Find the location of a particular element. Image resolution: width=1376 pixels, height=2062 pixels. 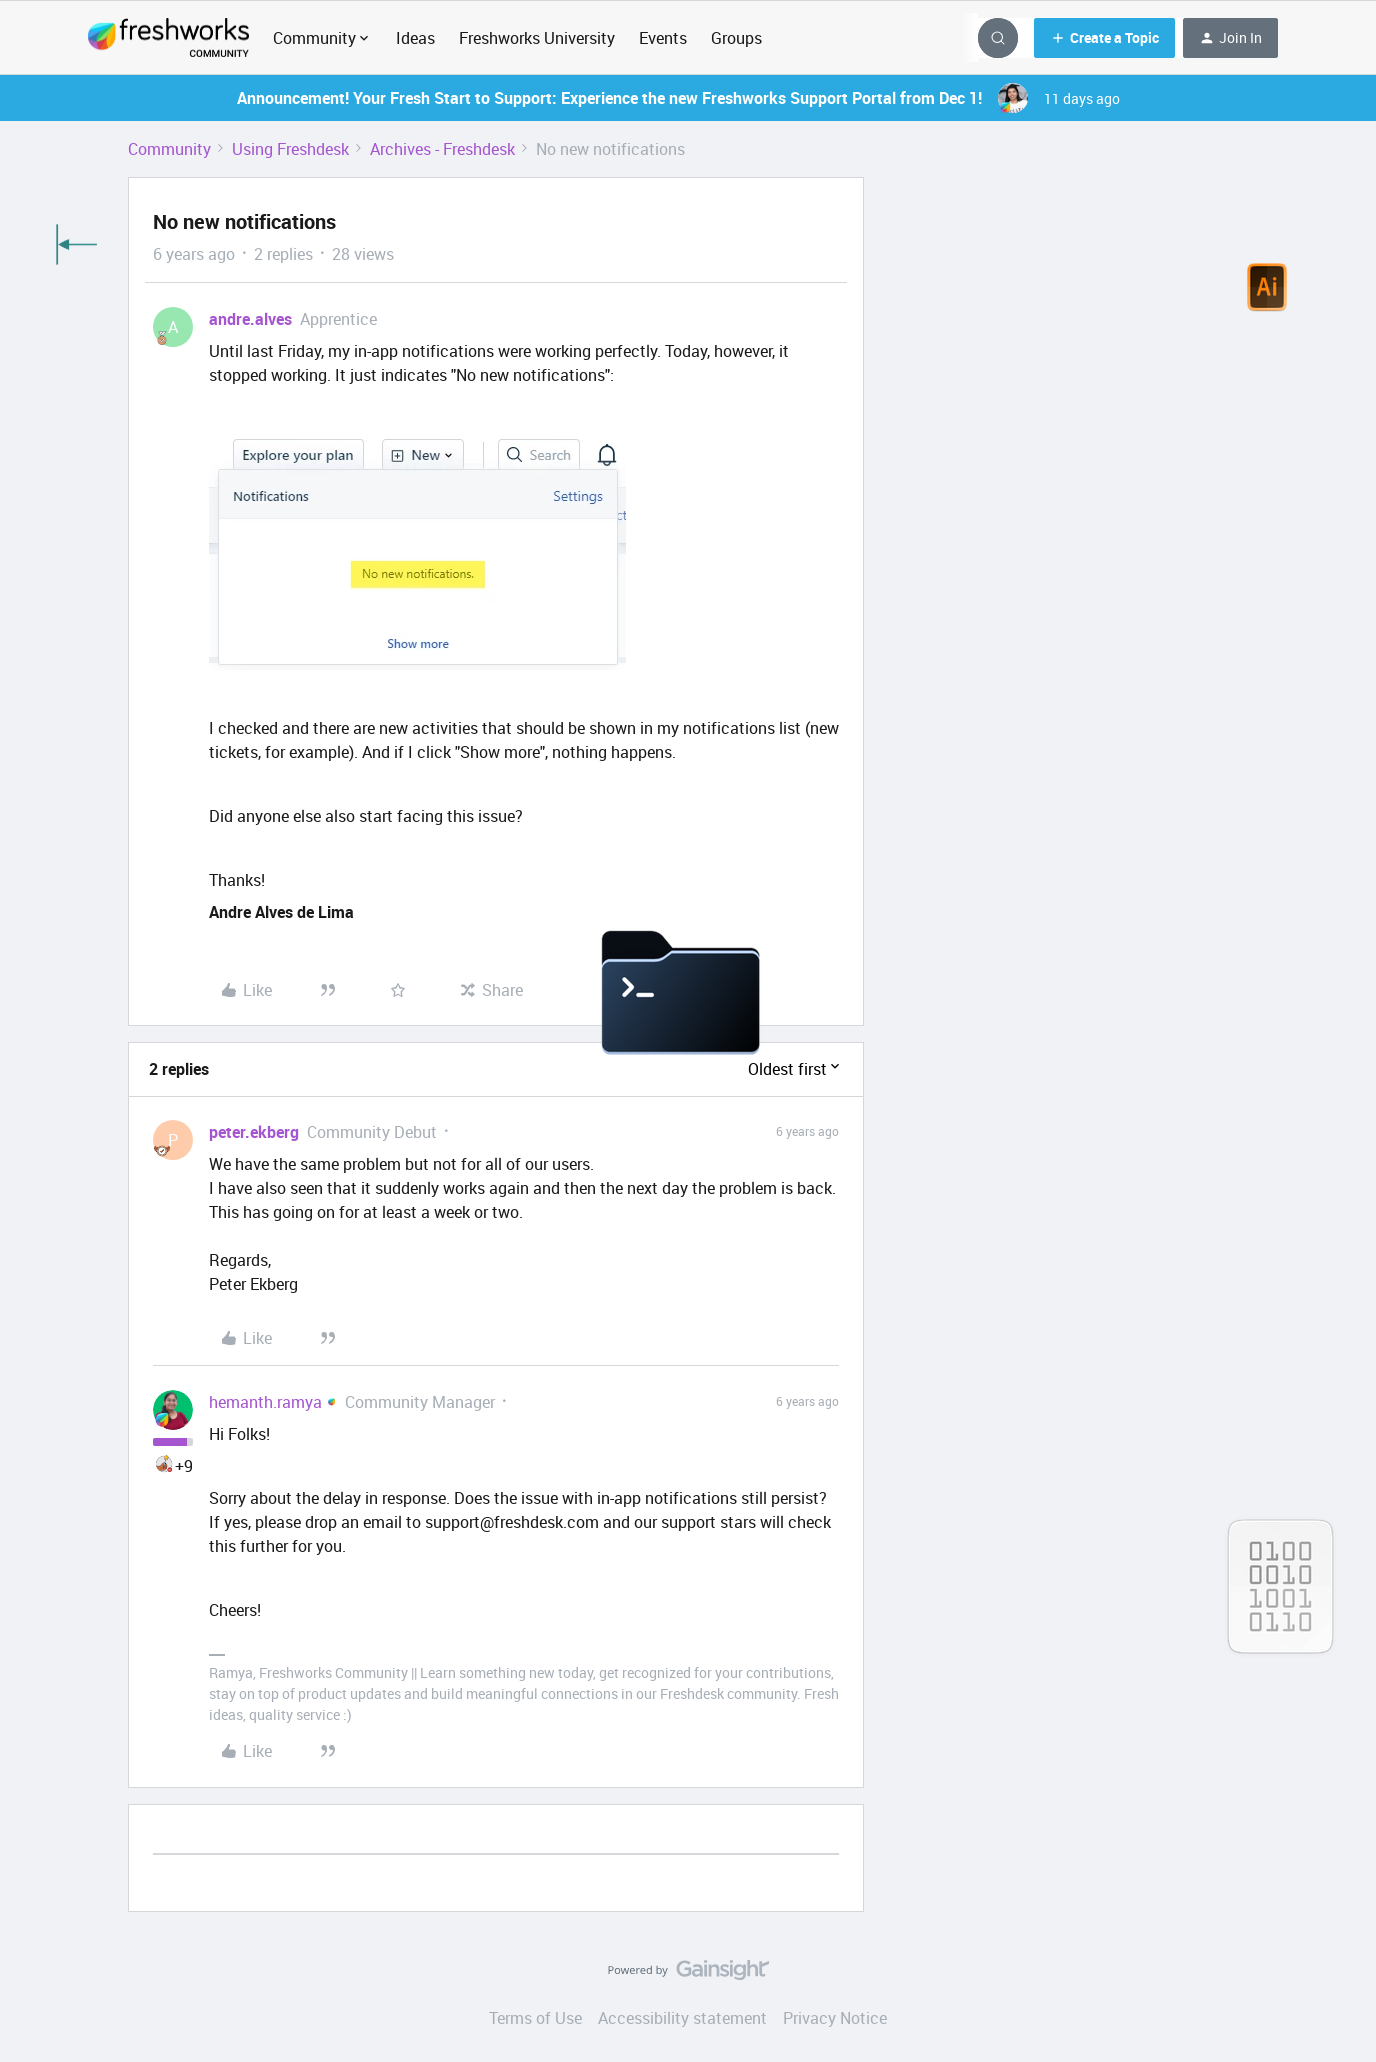

open powershell scripts folder is located at coordinates (680, 997).